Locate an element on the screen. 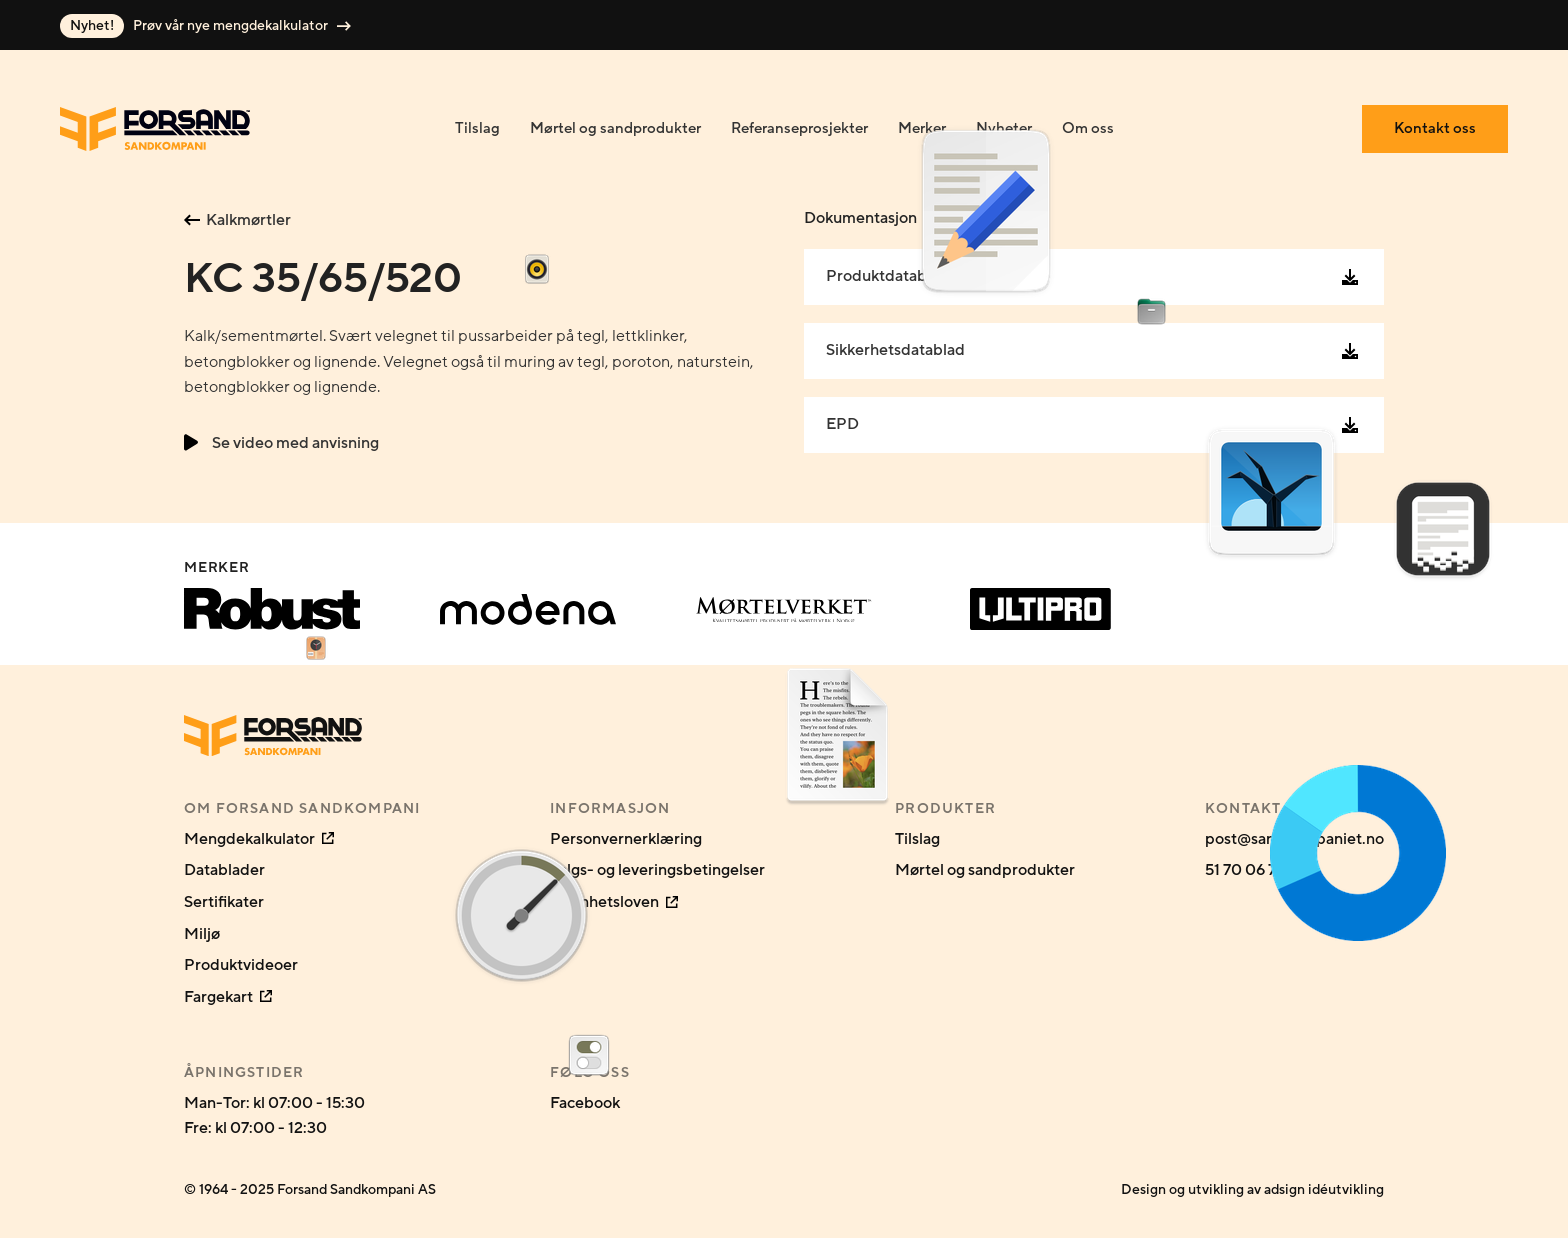 This screenshot has width=1568, height=1238. open productivity app is located at coordinates (1358, 853).